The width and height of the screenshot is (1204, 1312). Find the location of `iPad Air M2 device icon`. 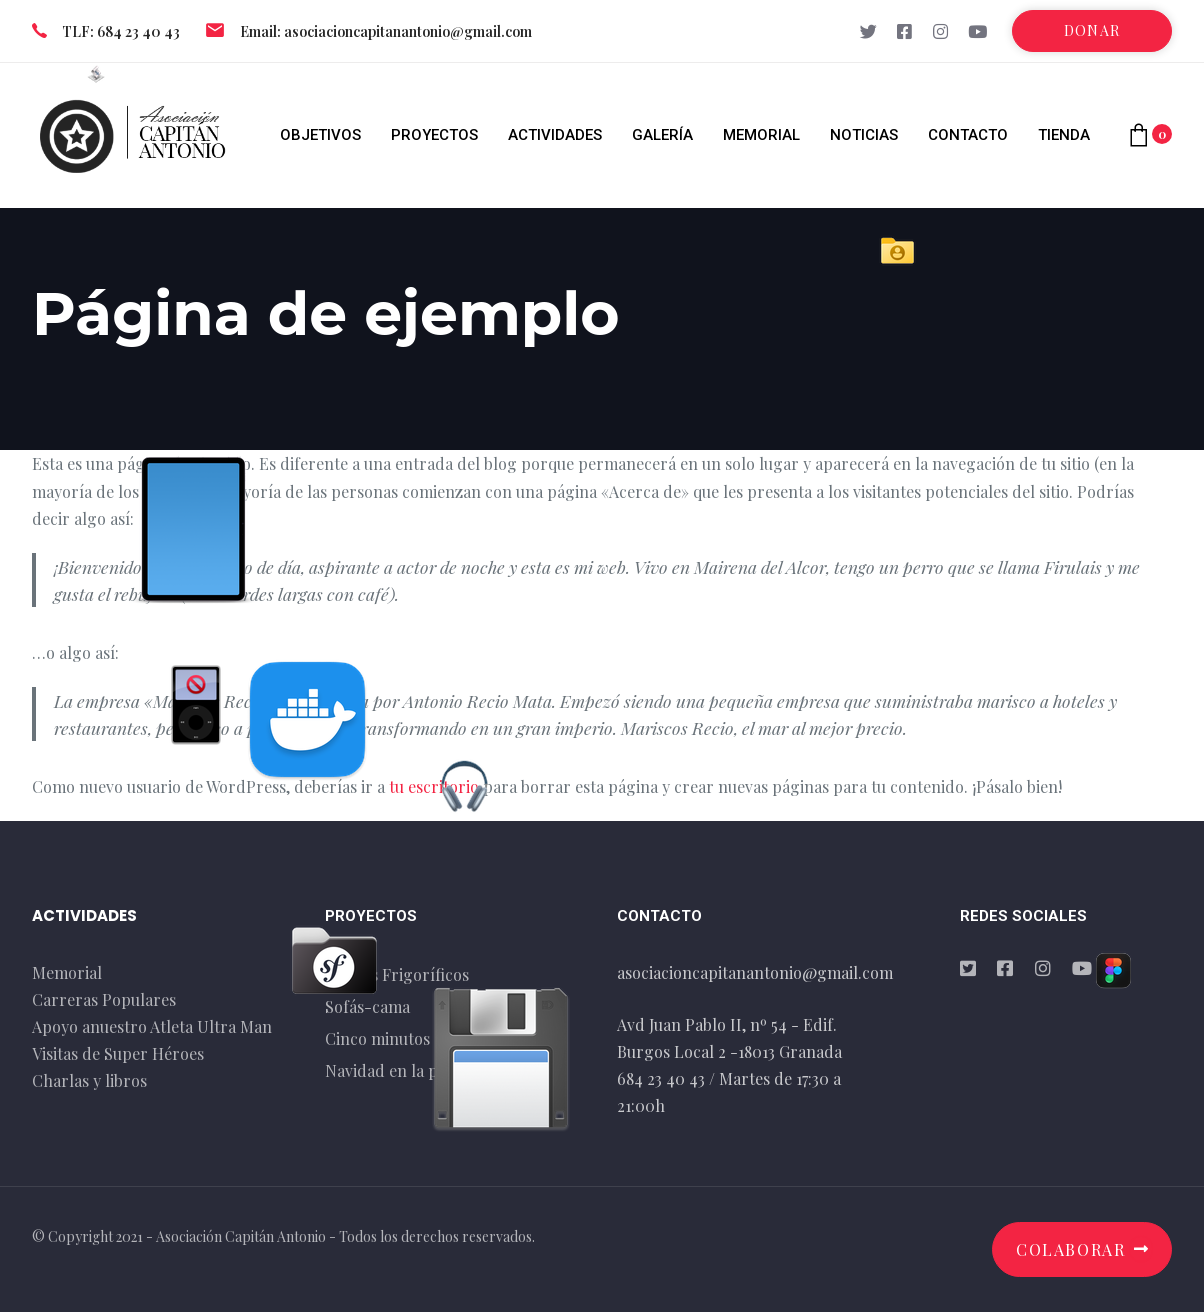

iPad Air M2 device icon is located at coordinates (193, 530).